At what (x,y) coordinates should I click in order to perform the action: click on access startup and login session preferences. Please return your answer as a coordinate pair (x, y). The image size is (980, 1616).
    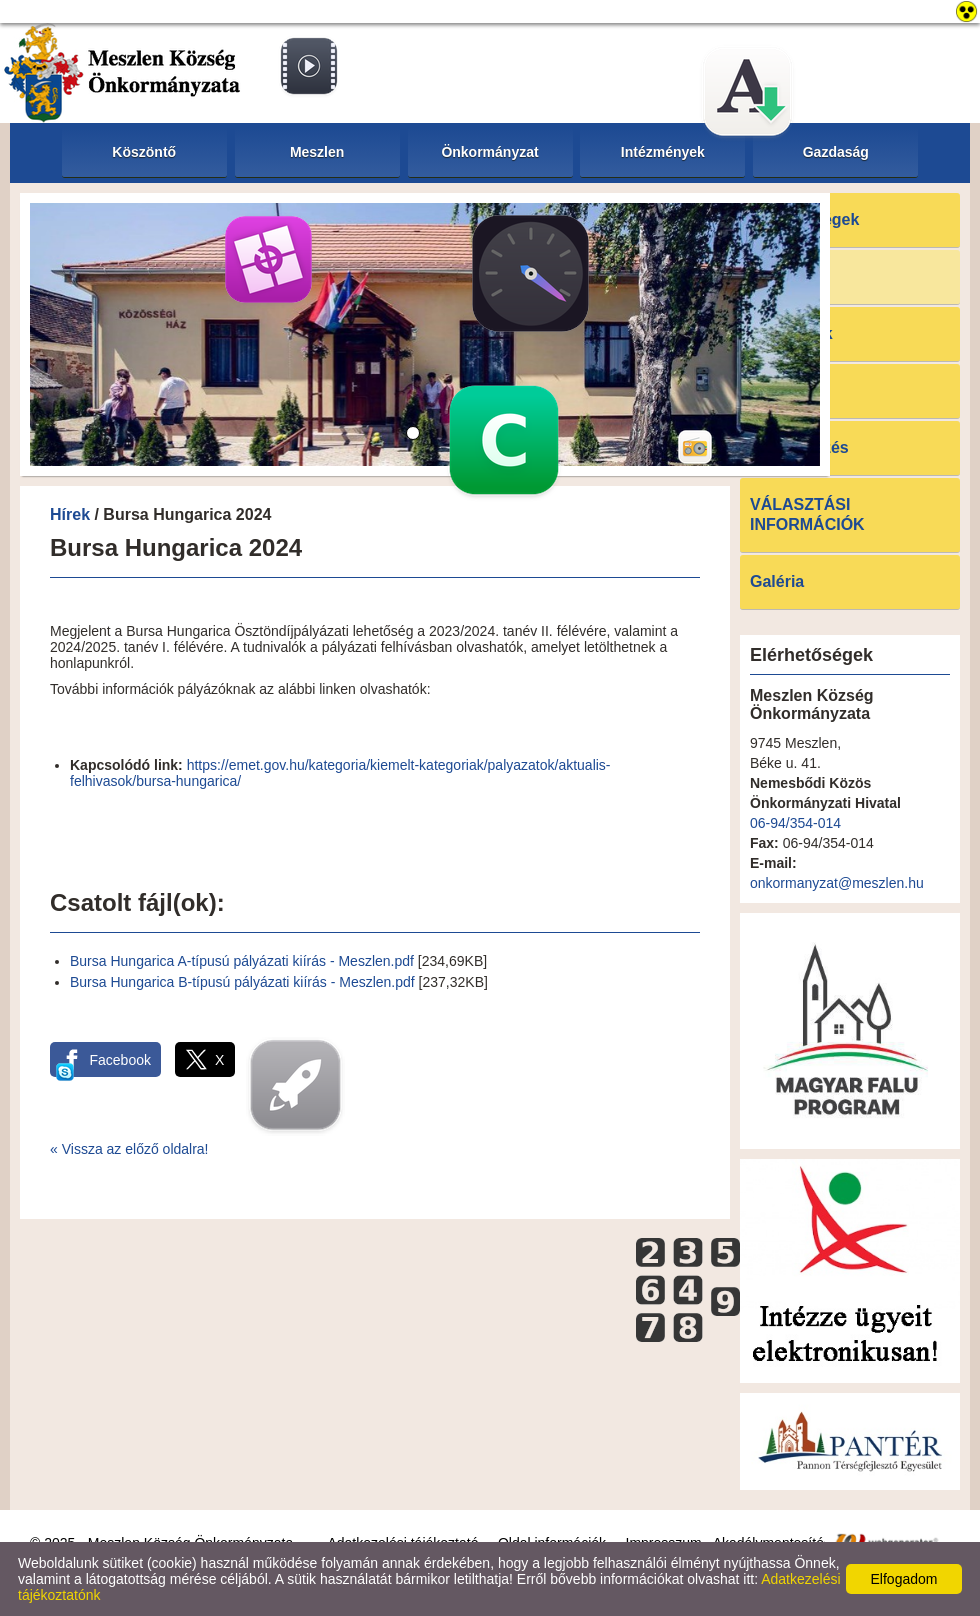
    Looking at the image, I should click on (295, 1086).